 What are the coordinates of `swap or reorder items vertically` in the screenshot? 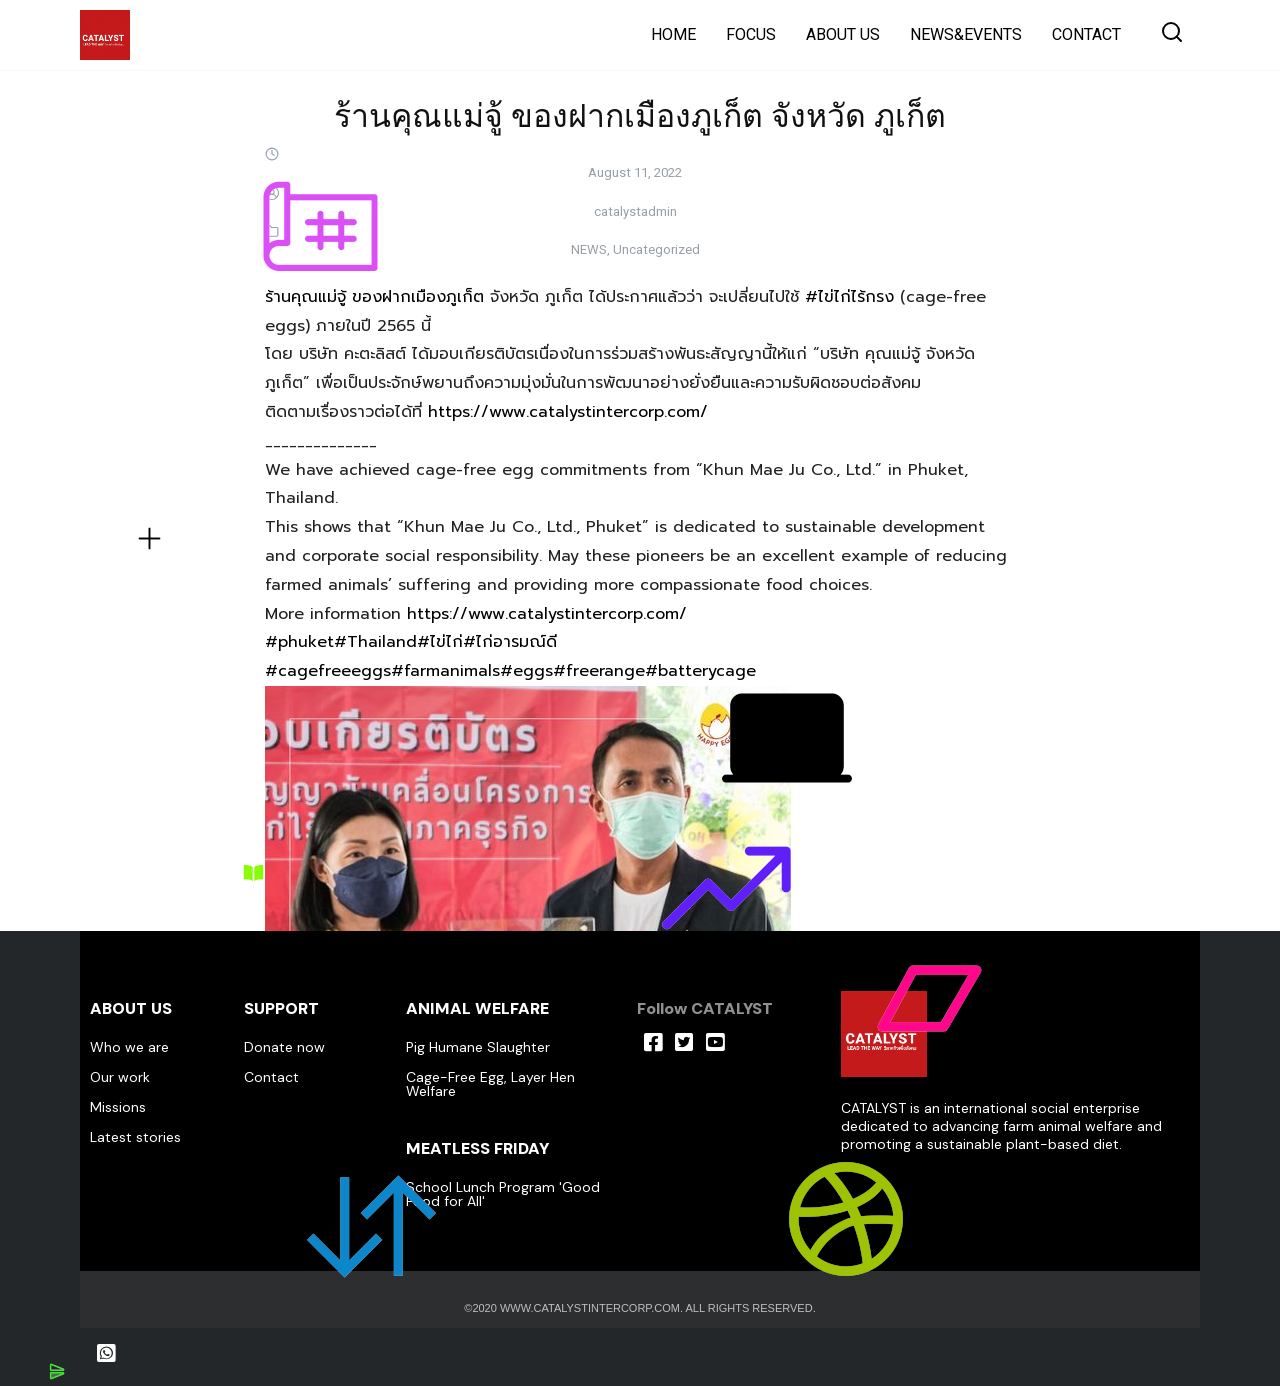 It's located at (371, 1226).